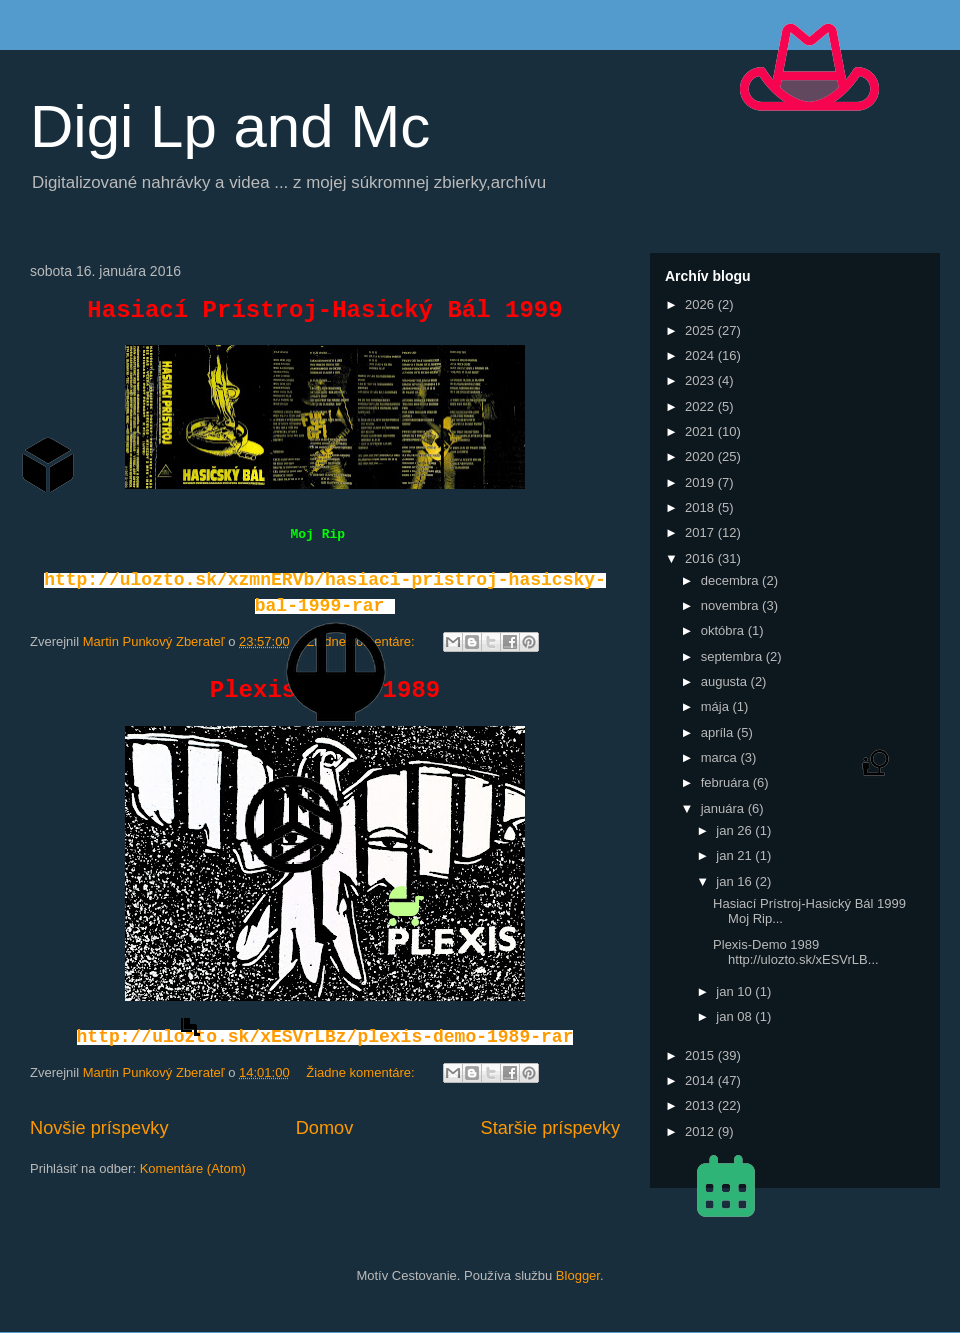  I want to click on view calendar with scheduled events, so click(726, 1188).